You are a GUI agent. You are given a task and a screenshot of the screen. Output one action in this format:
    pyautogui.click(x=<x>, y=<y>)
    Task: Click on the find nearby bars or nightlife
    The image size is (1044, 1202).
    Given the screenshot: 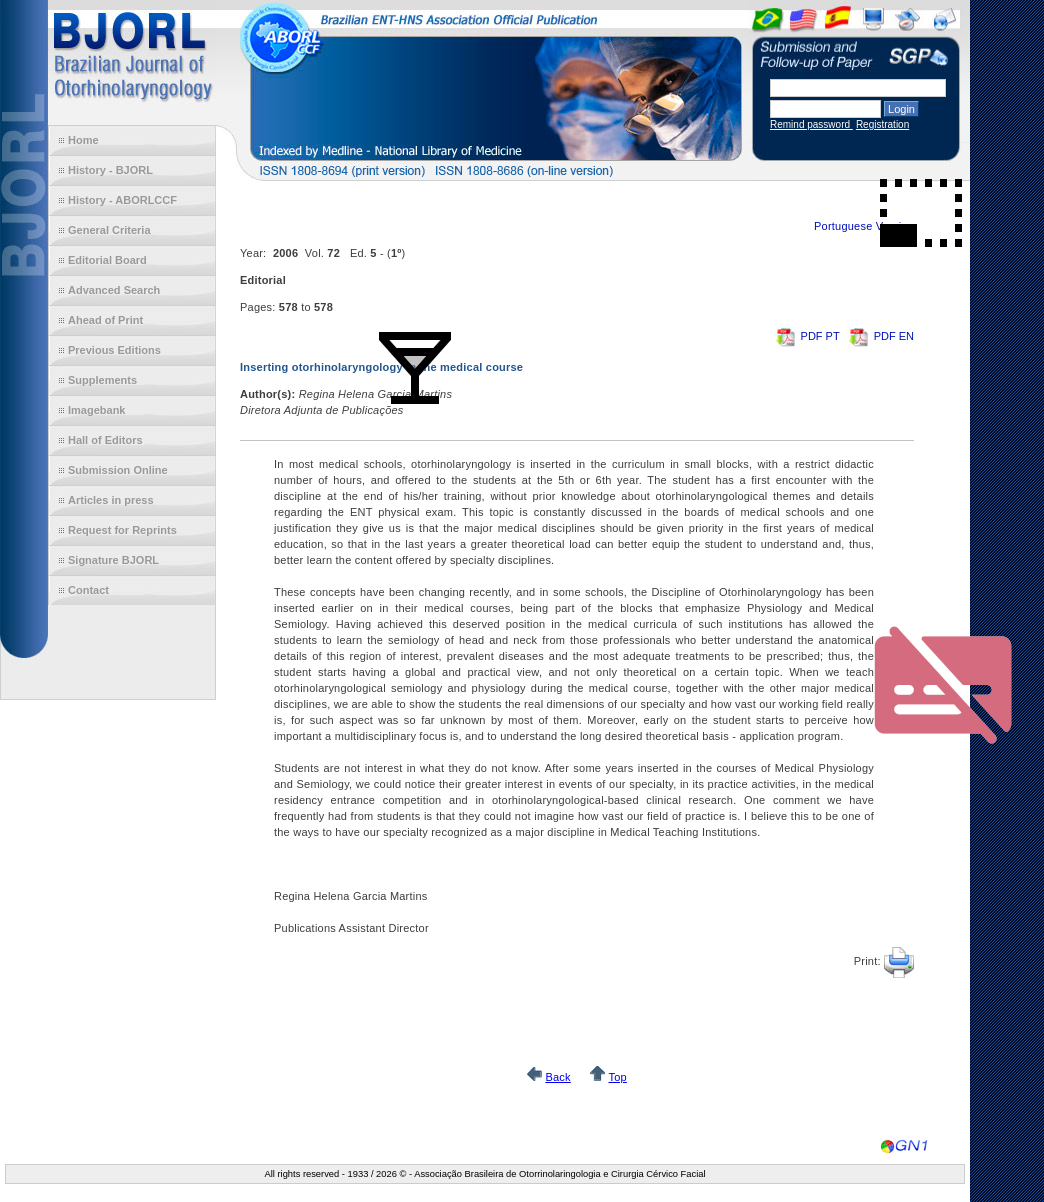 What is the action you would take?
    pyautogui.click(x=415, y=368)
    